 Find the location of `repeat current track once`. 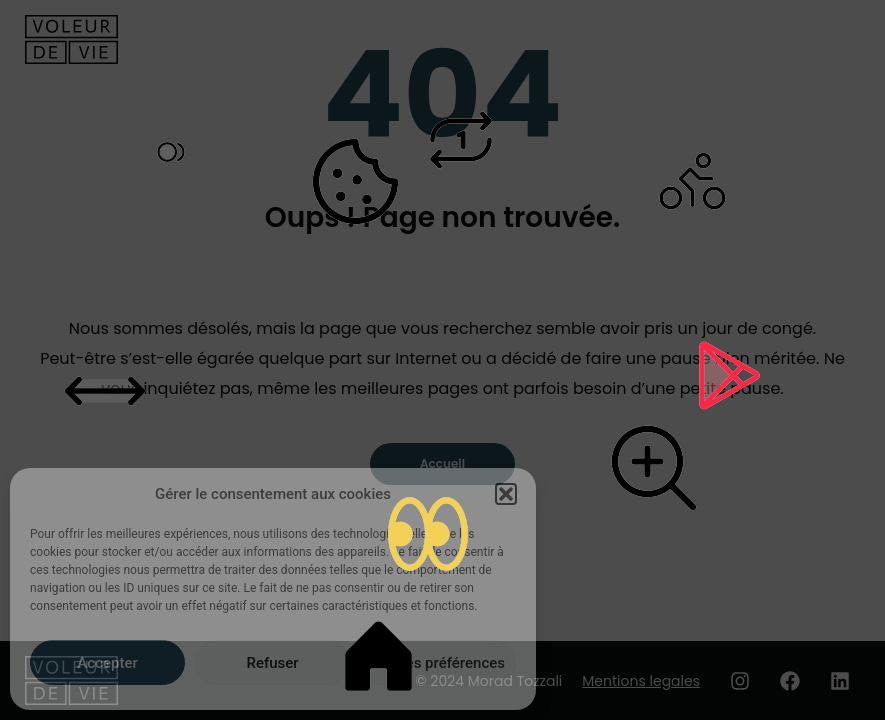

repeat current track once is located at coordinates (461, 140).